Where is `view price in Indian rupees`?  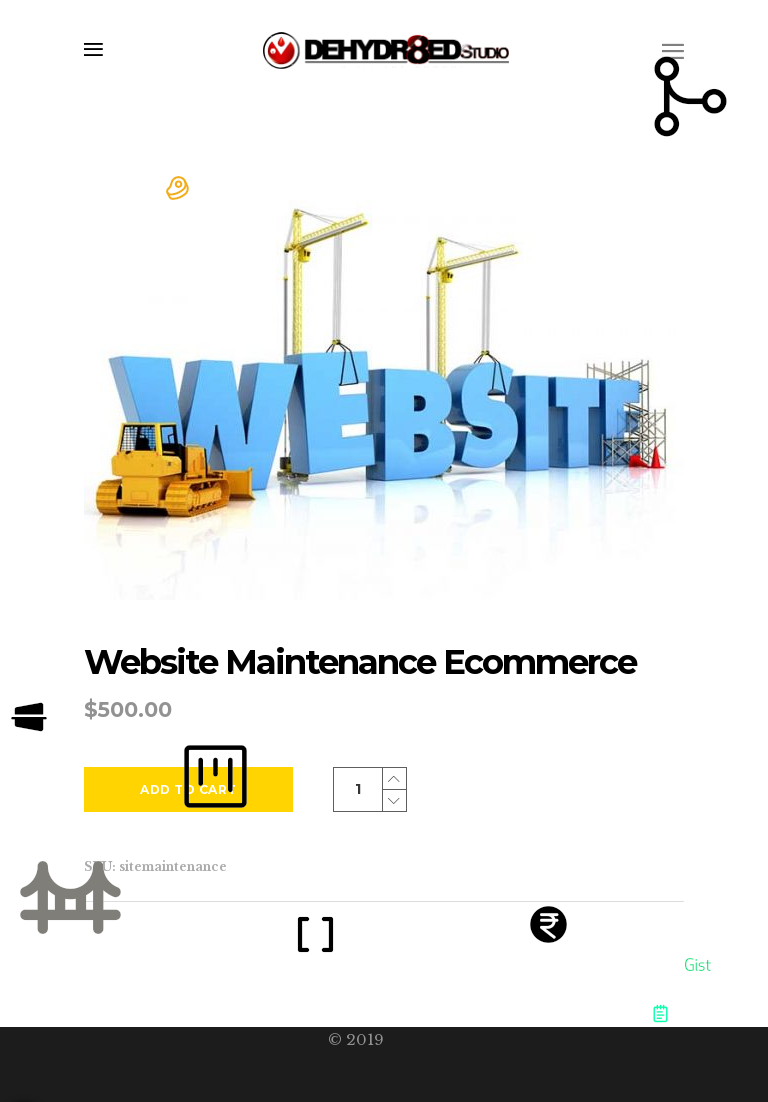 view price in Indian rupees is located at coordinates (548, 924).